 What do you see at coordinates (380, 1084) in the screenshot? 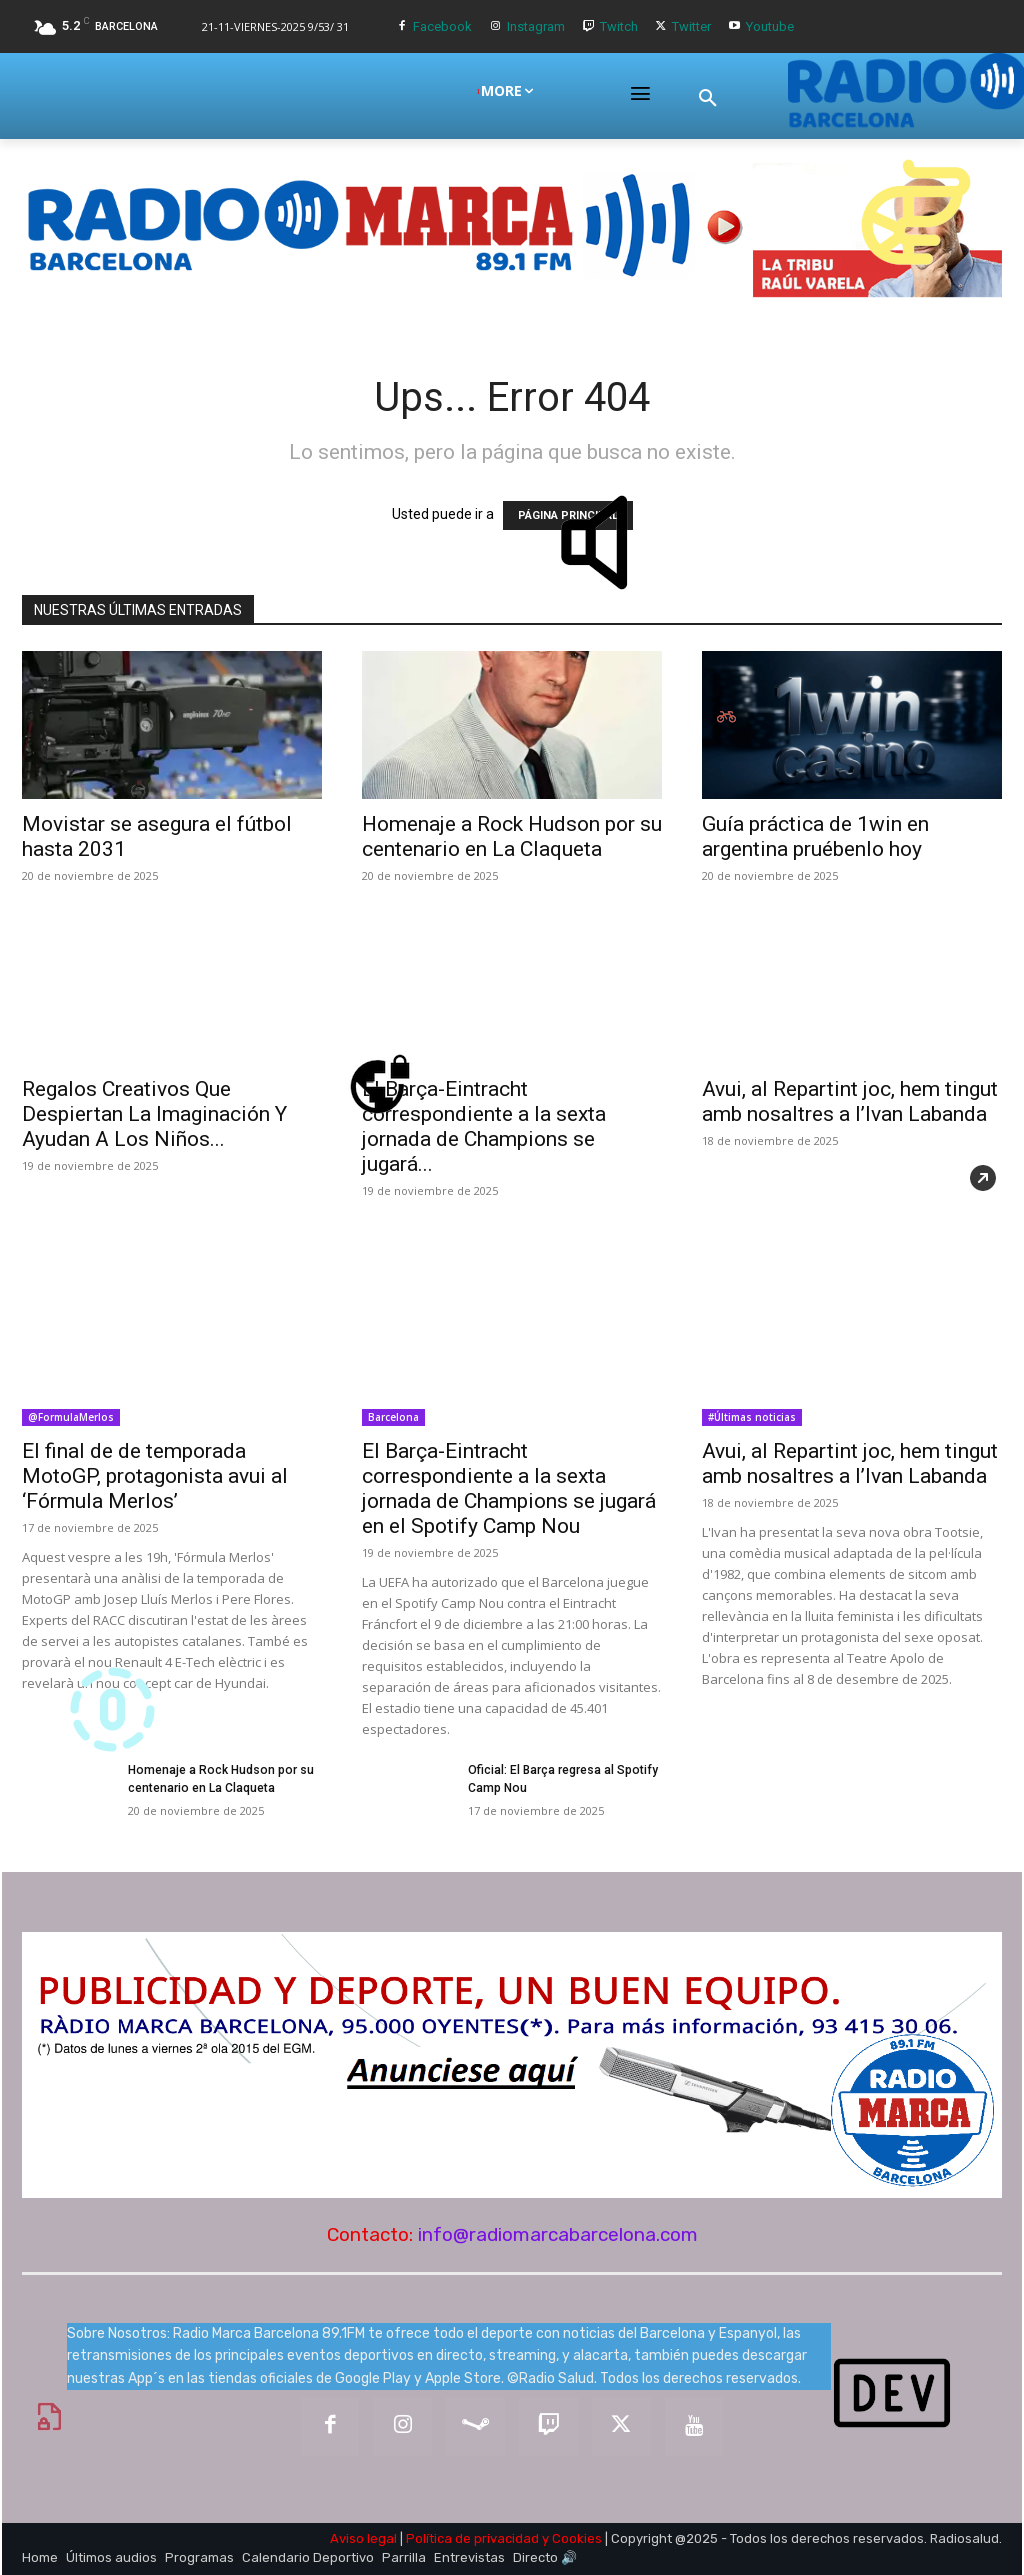
I see `indicates active vpn connection` at bounding box center [380, 1084].